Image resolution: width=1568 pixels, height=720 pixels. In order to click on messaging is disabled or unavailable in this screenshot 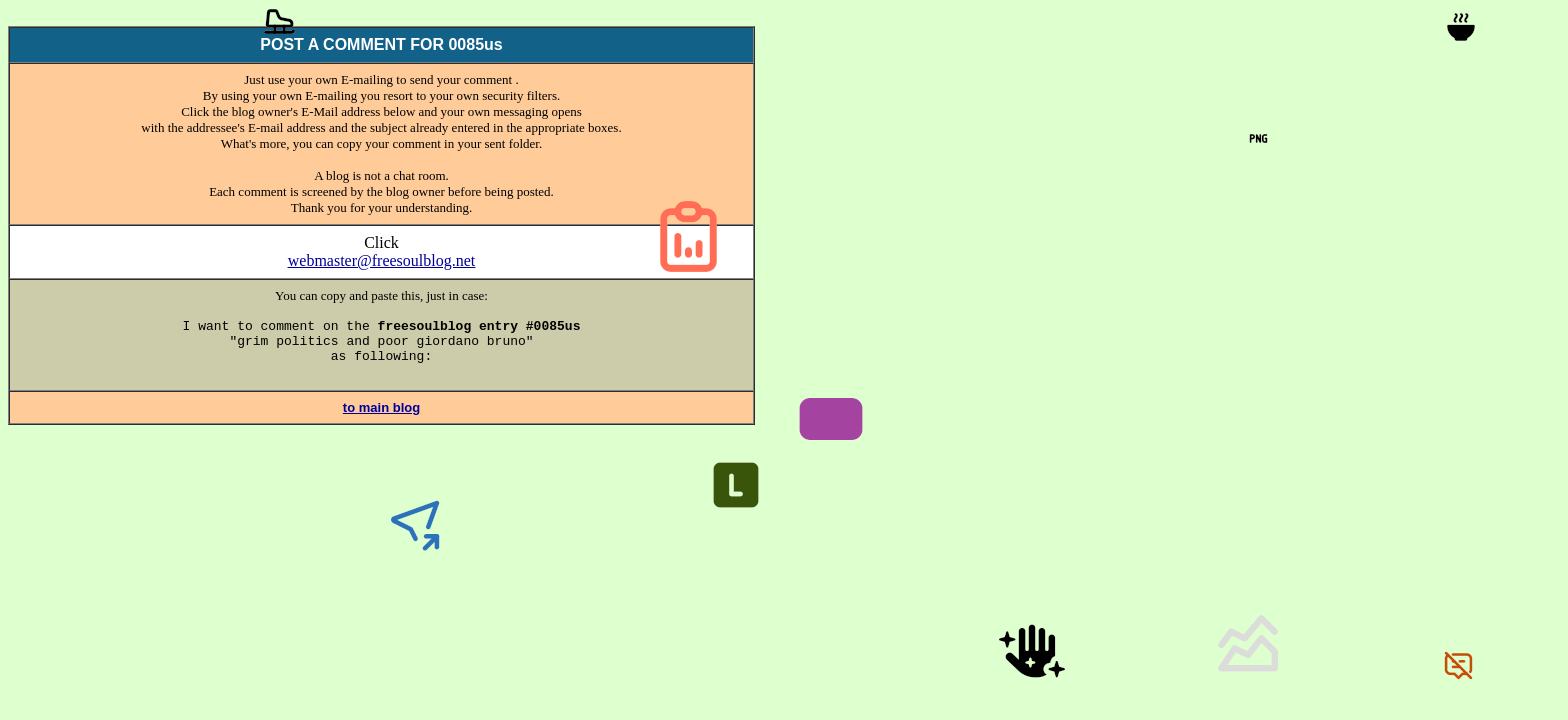, I will do `click(1458, 665)`.